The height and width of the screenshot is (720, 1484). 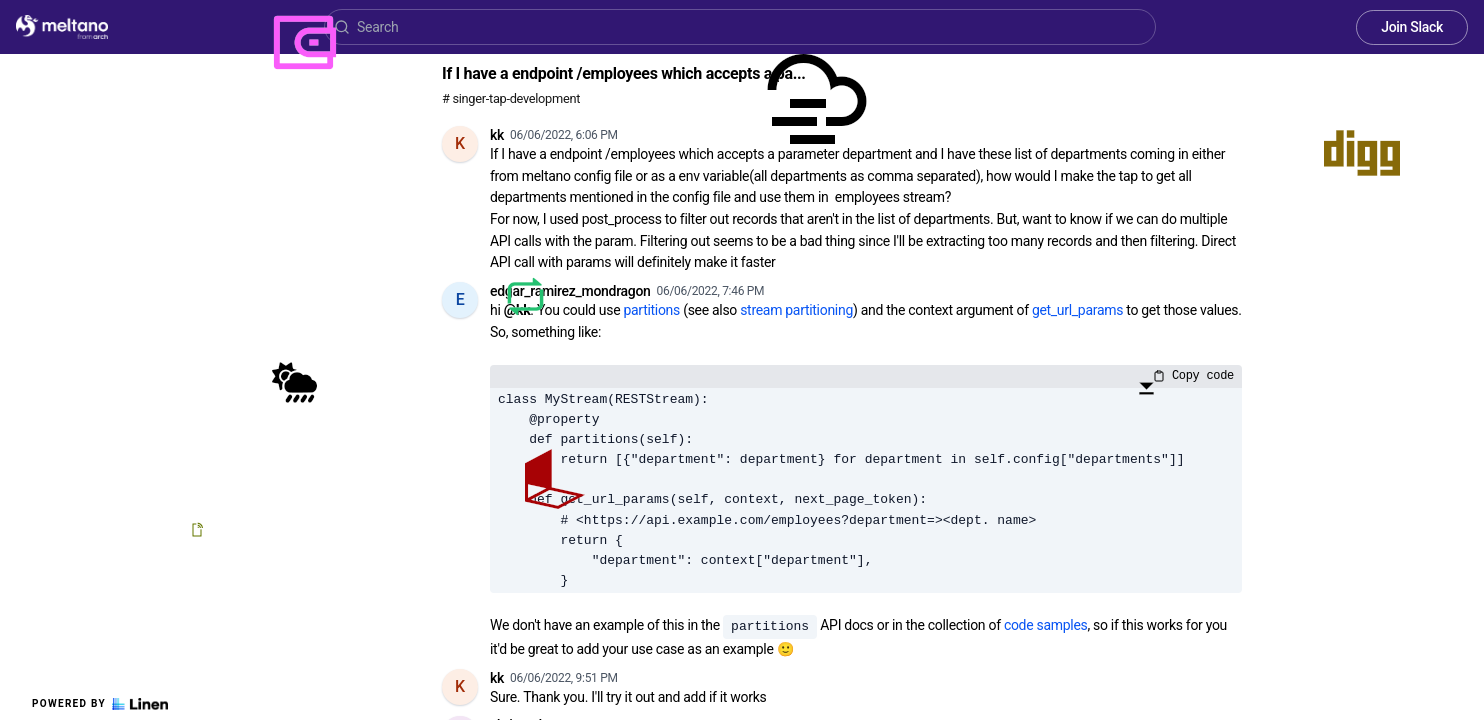 What do you see at coordinates (525, 296) in the screenshot?
I see `enable repeat or loop playback` at bounding box center [525, 296].